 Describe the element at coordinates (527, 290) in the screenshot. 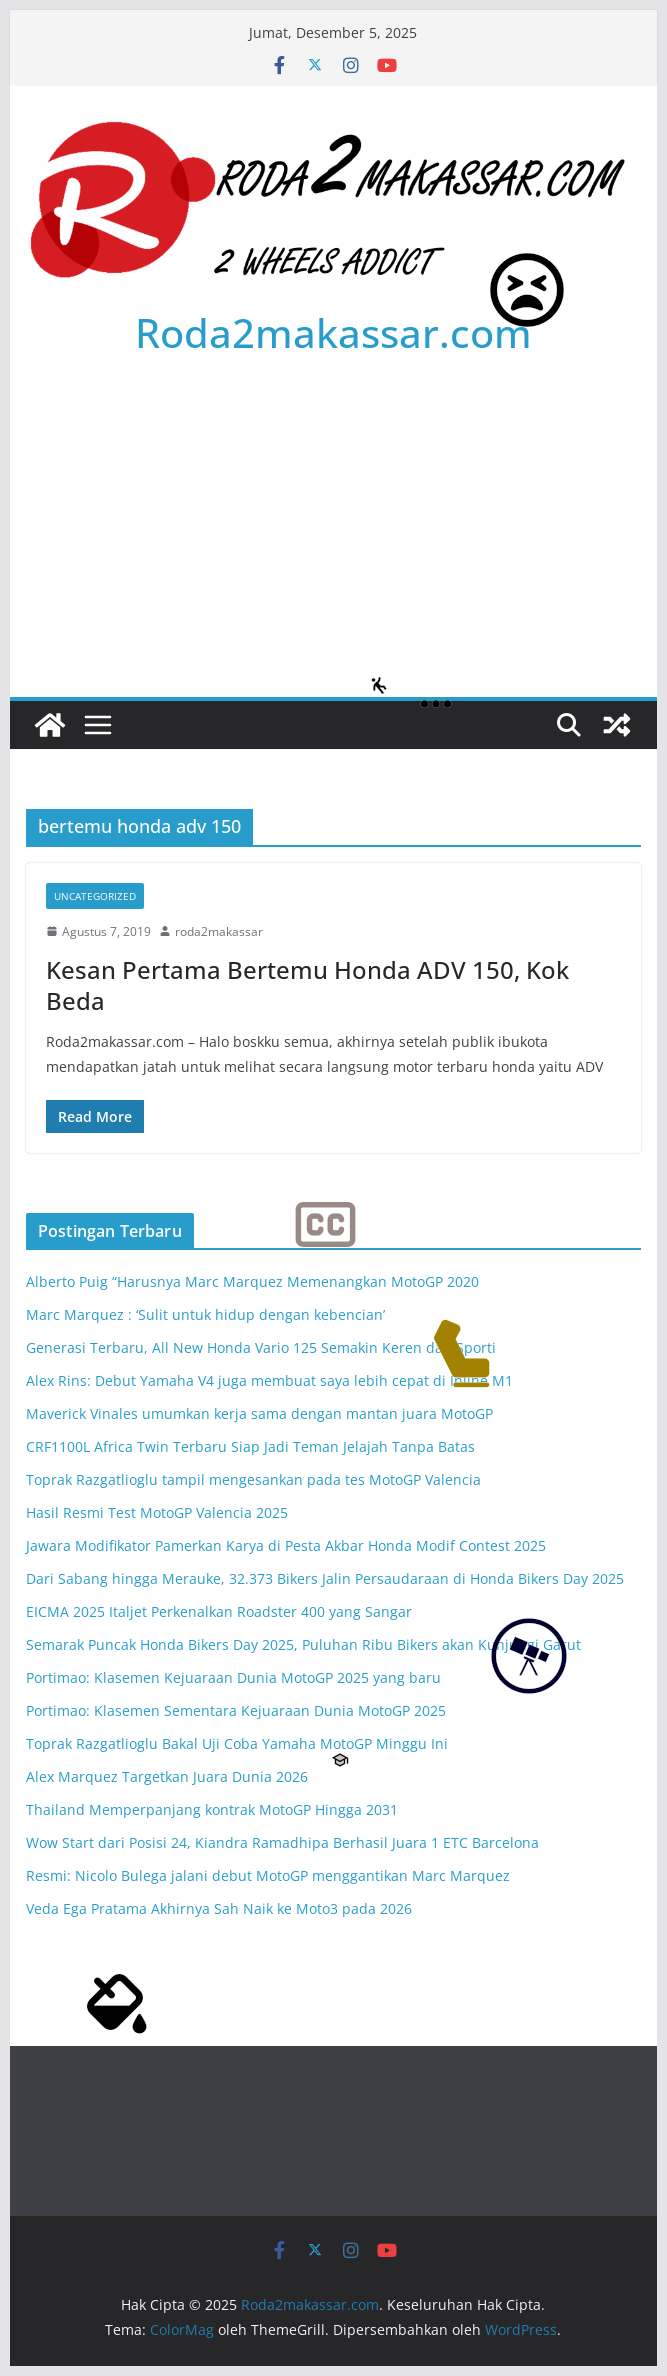

I see `indicates user fatigue or exhaustion status` at that location.